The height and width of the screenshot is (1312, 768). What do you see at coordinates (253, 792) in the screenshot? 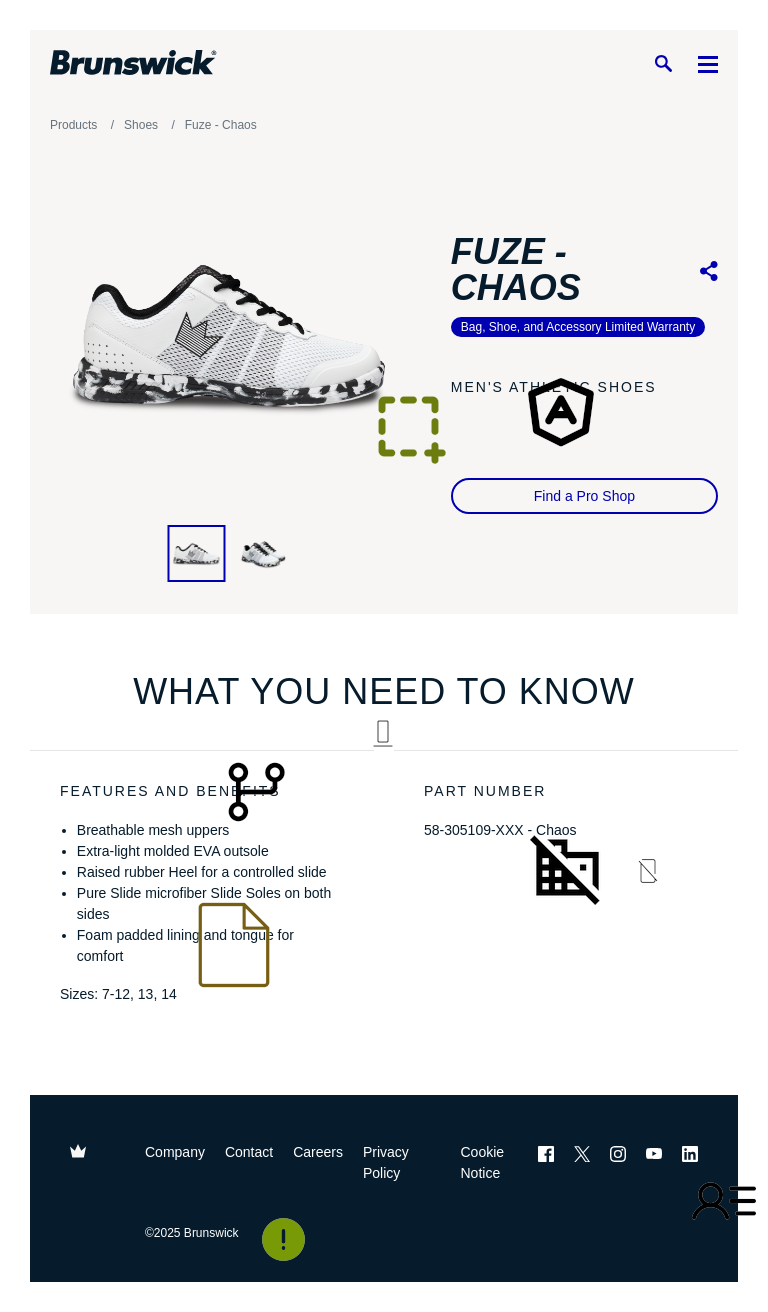
I see `view repository branches` at bounding box center [253, 792].